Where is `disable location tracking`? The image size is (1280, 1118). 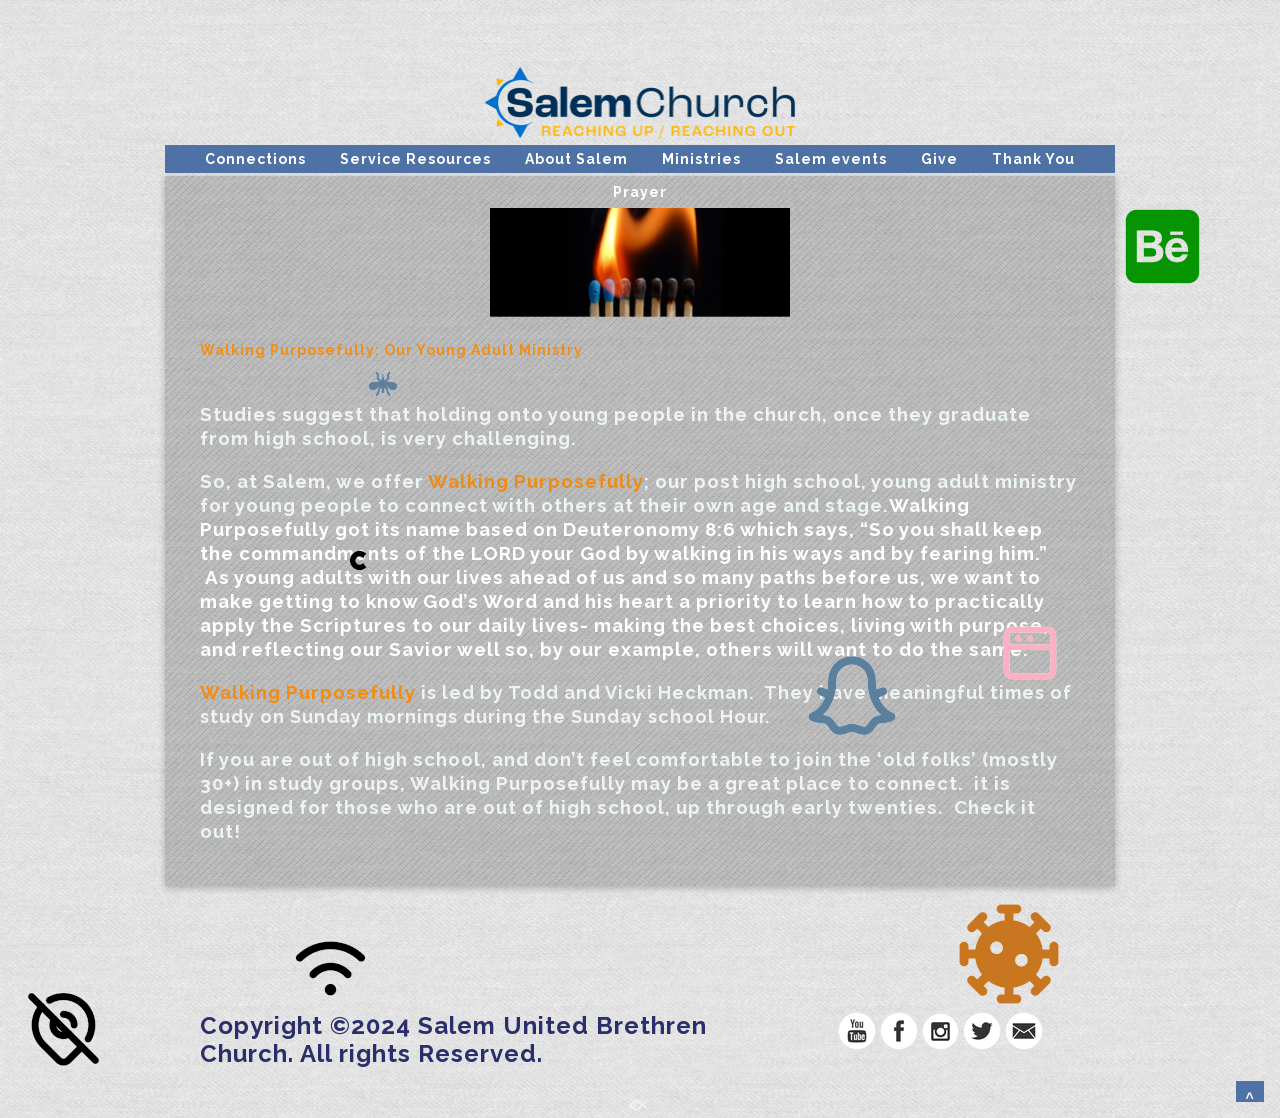
disable location tracking is located at coordinates (63, 1028).